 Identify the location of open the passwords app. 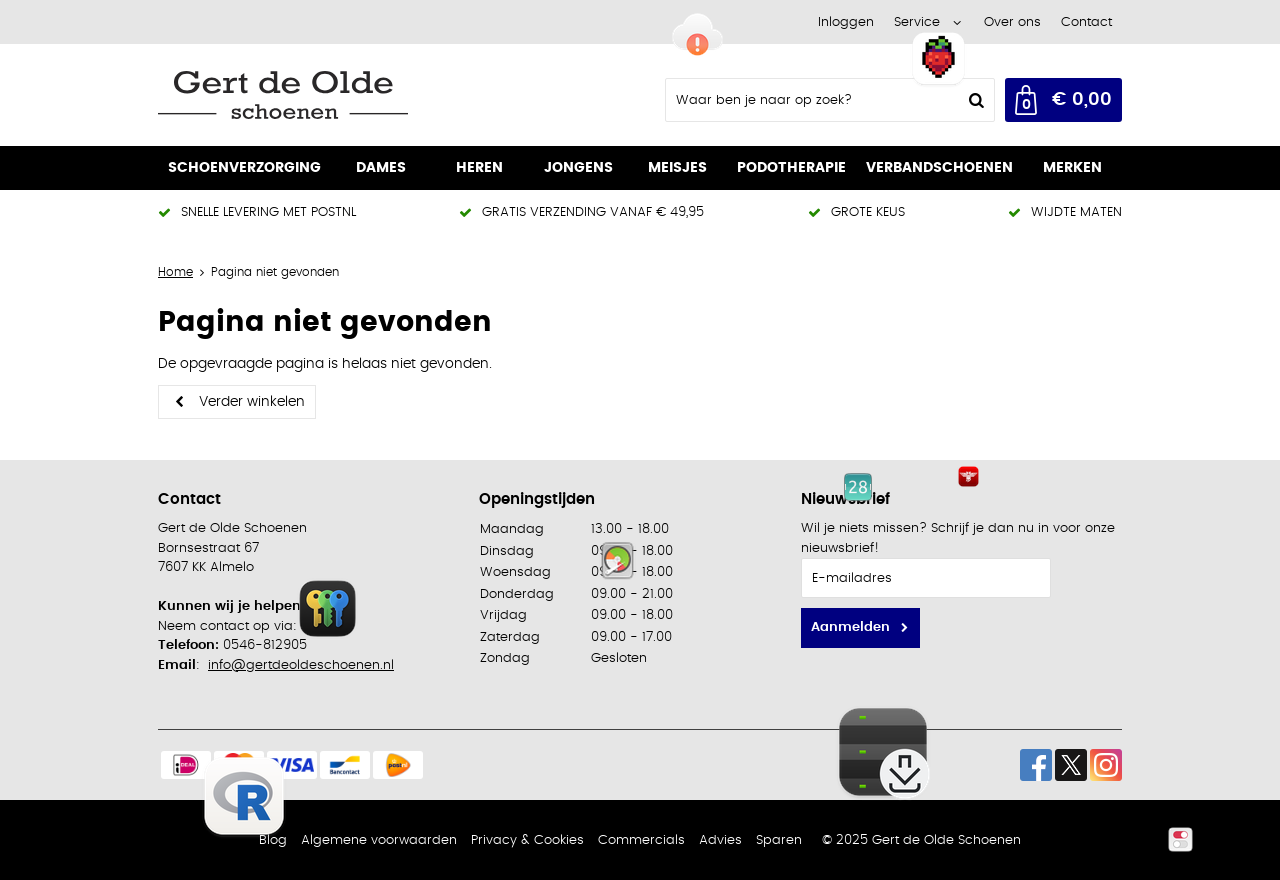
(327, 608).